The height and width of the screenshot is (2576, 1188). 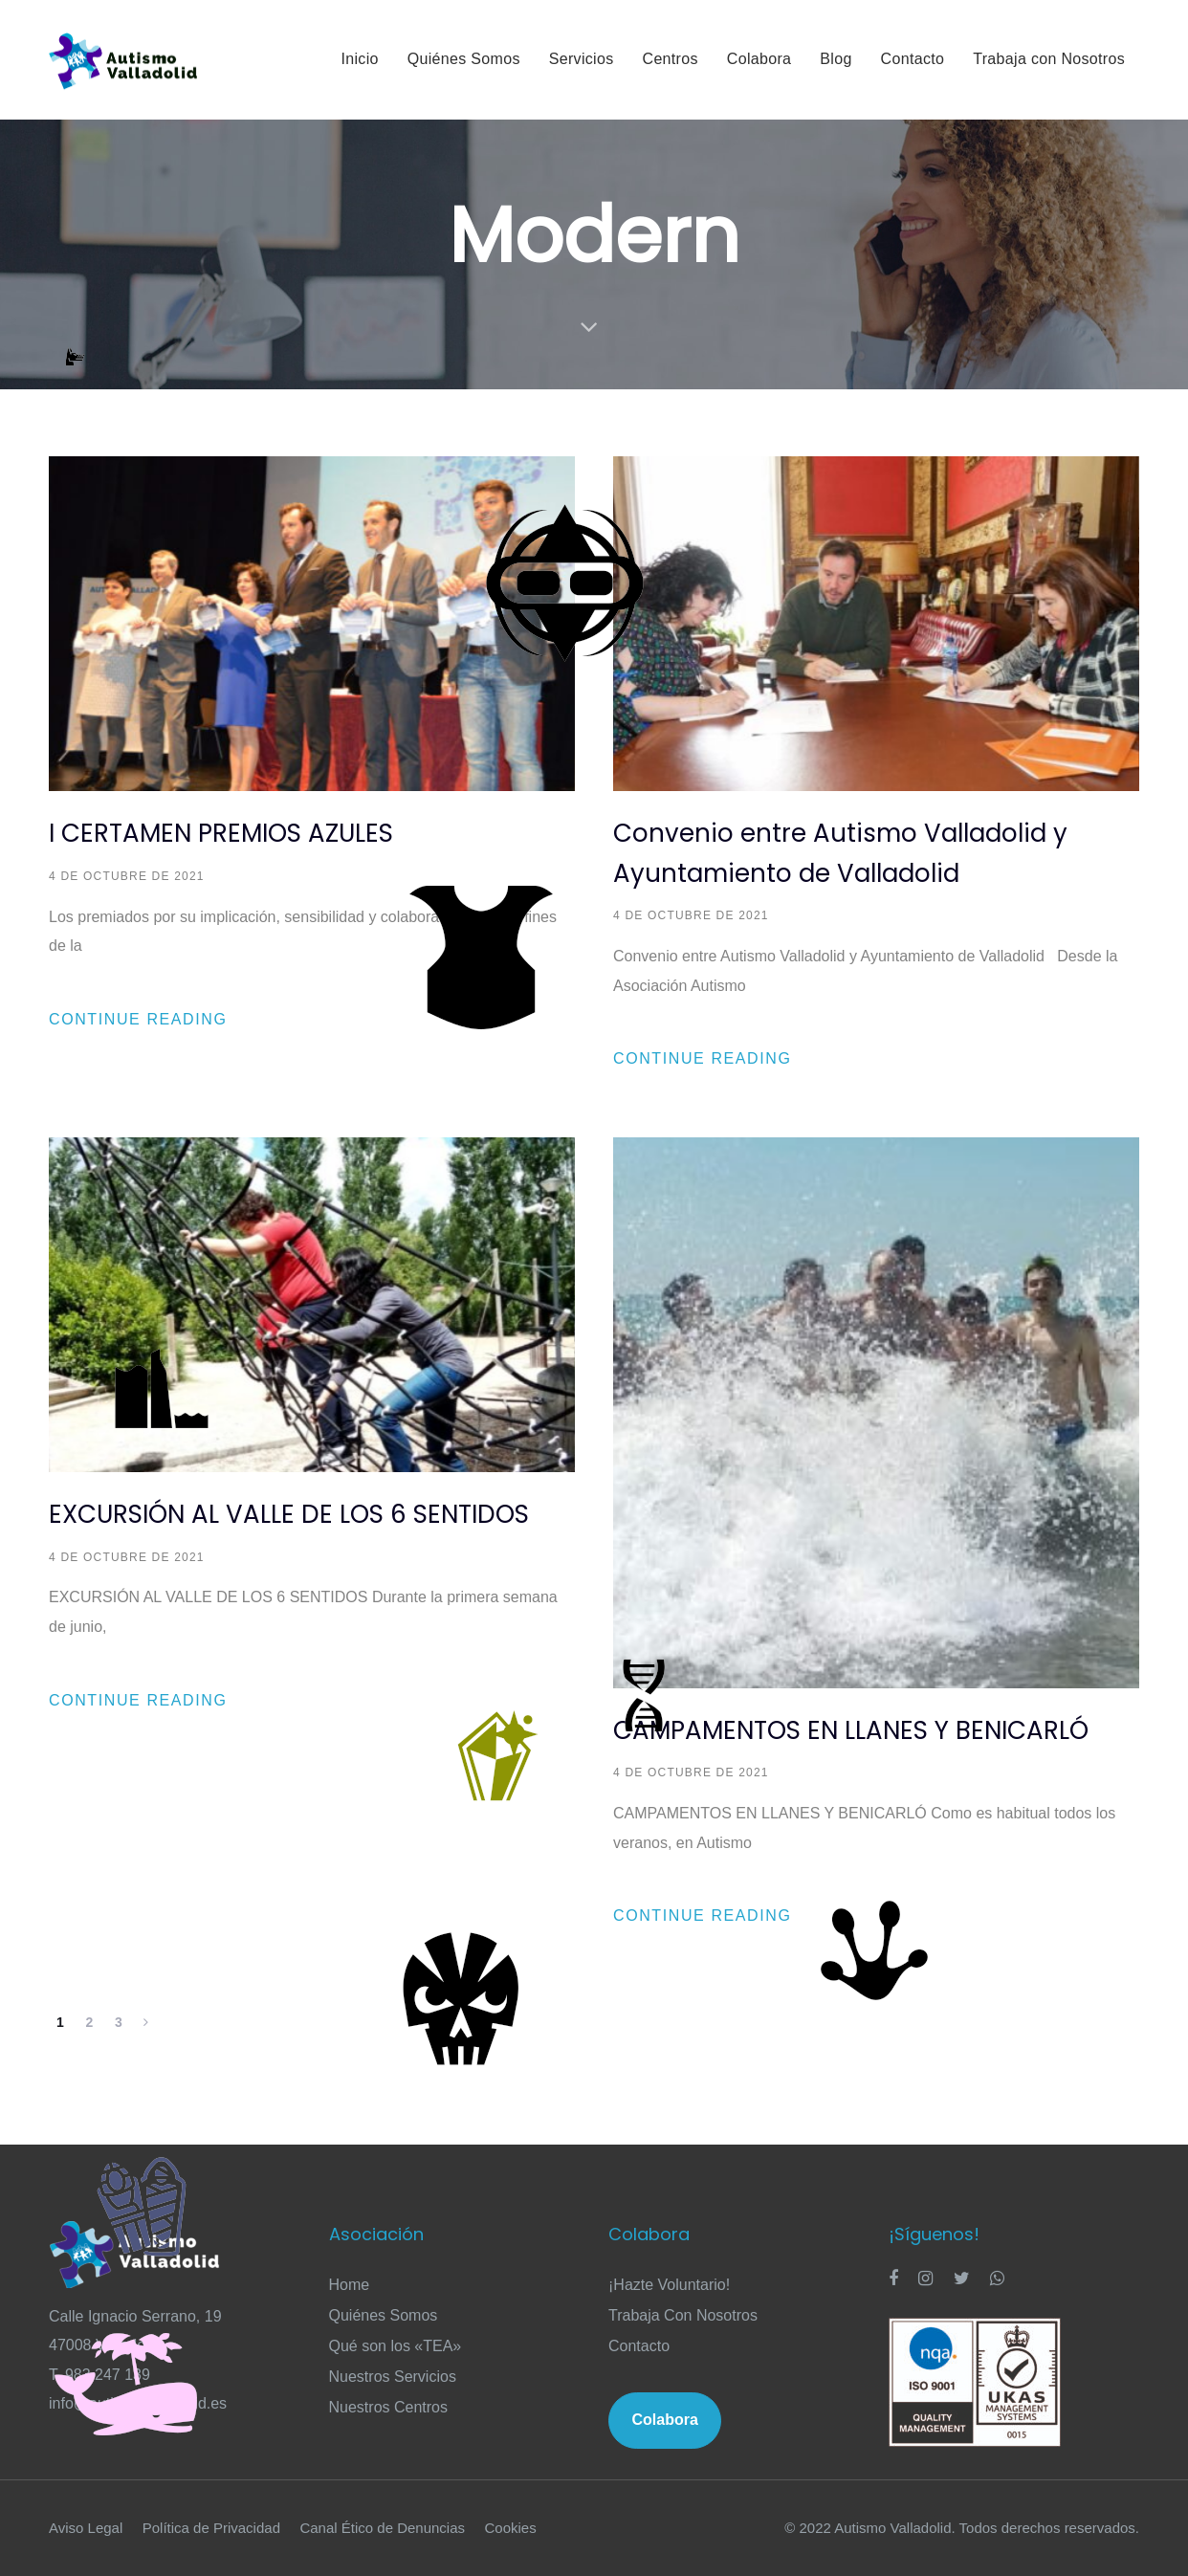 I want to click on equip body armor or protective vest, so click(x=481, y=958).